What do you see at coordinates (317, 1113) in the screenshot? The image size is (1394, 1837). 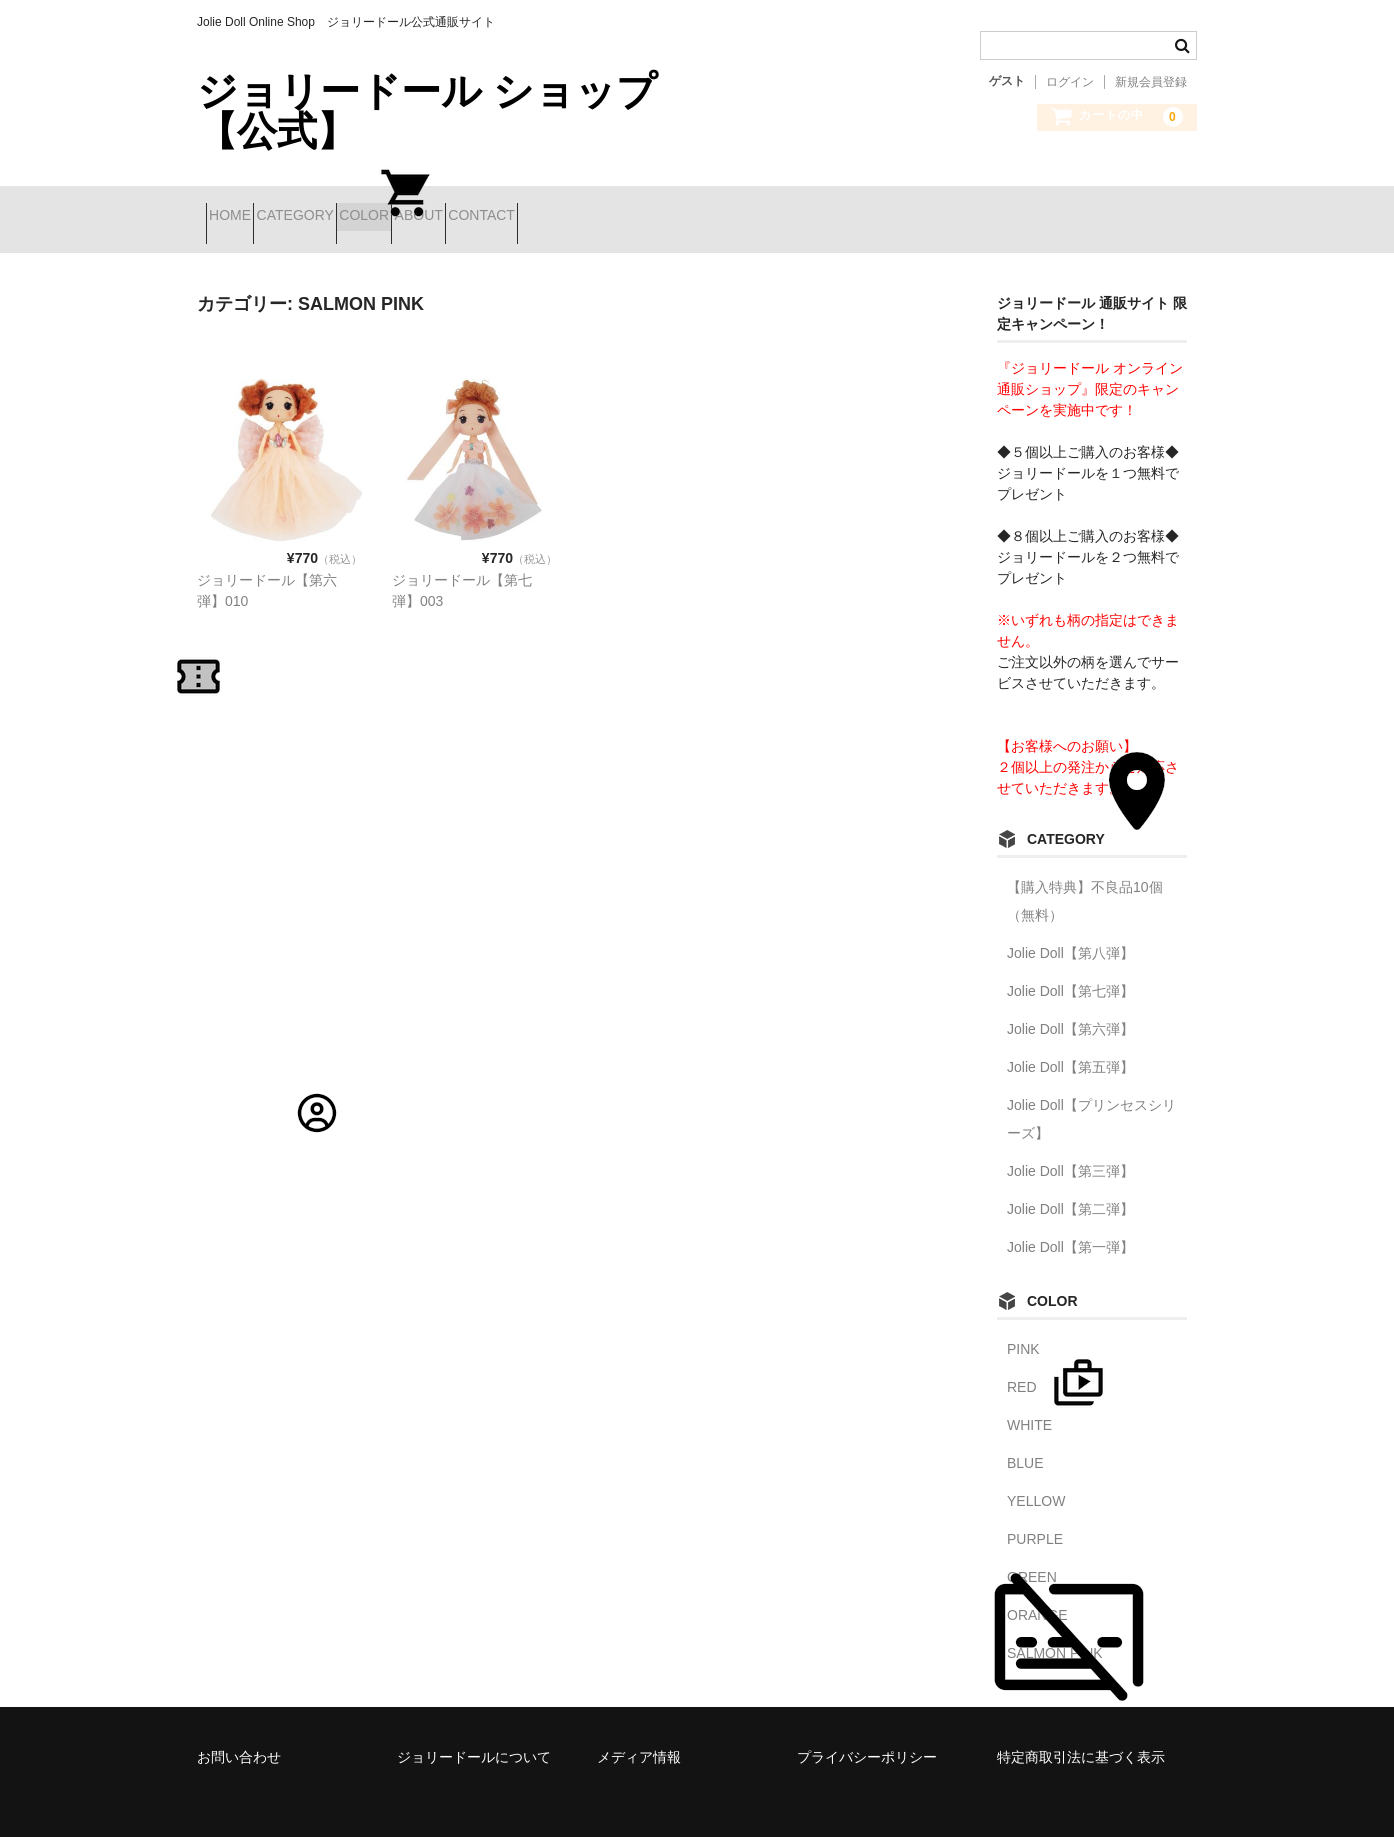 I see `view your profile` at bounding box center [317, 1113].